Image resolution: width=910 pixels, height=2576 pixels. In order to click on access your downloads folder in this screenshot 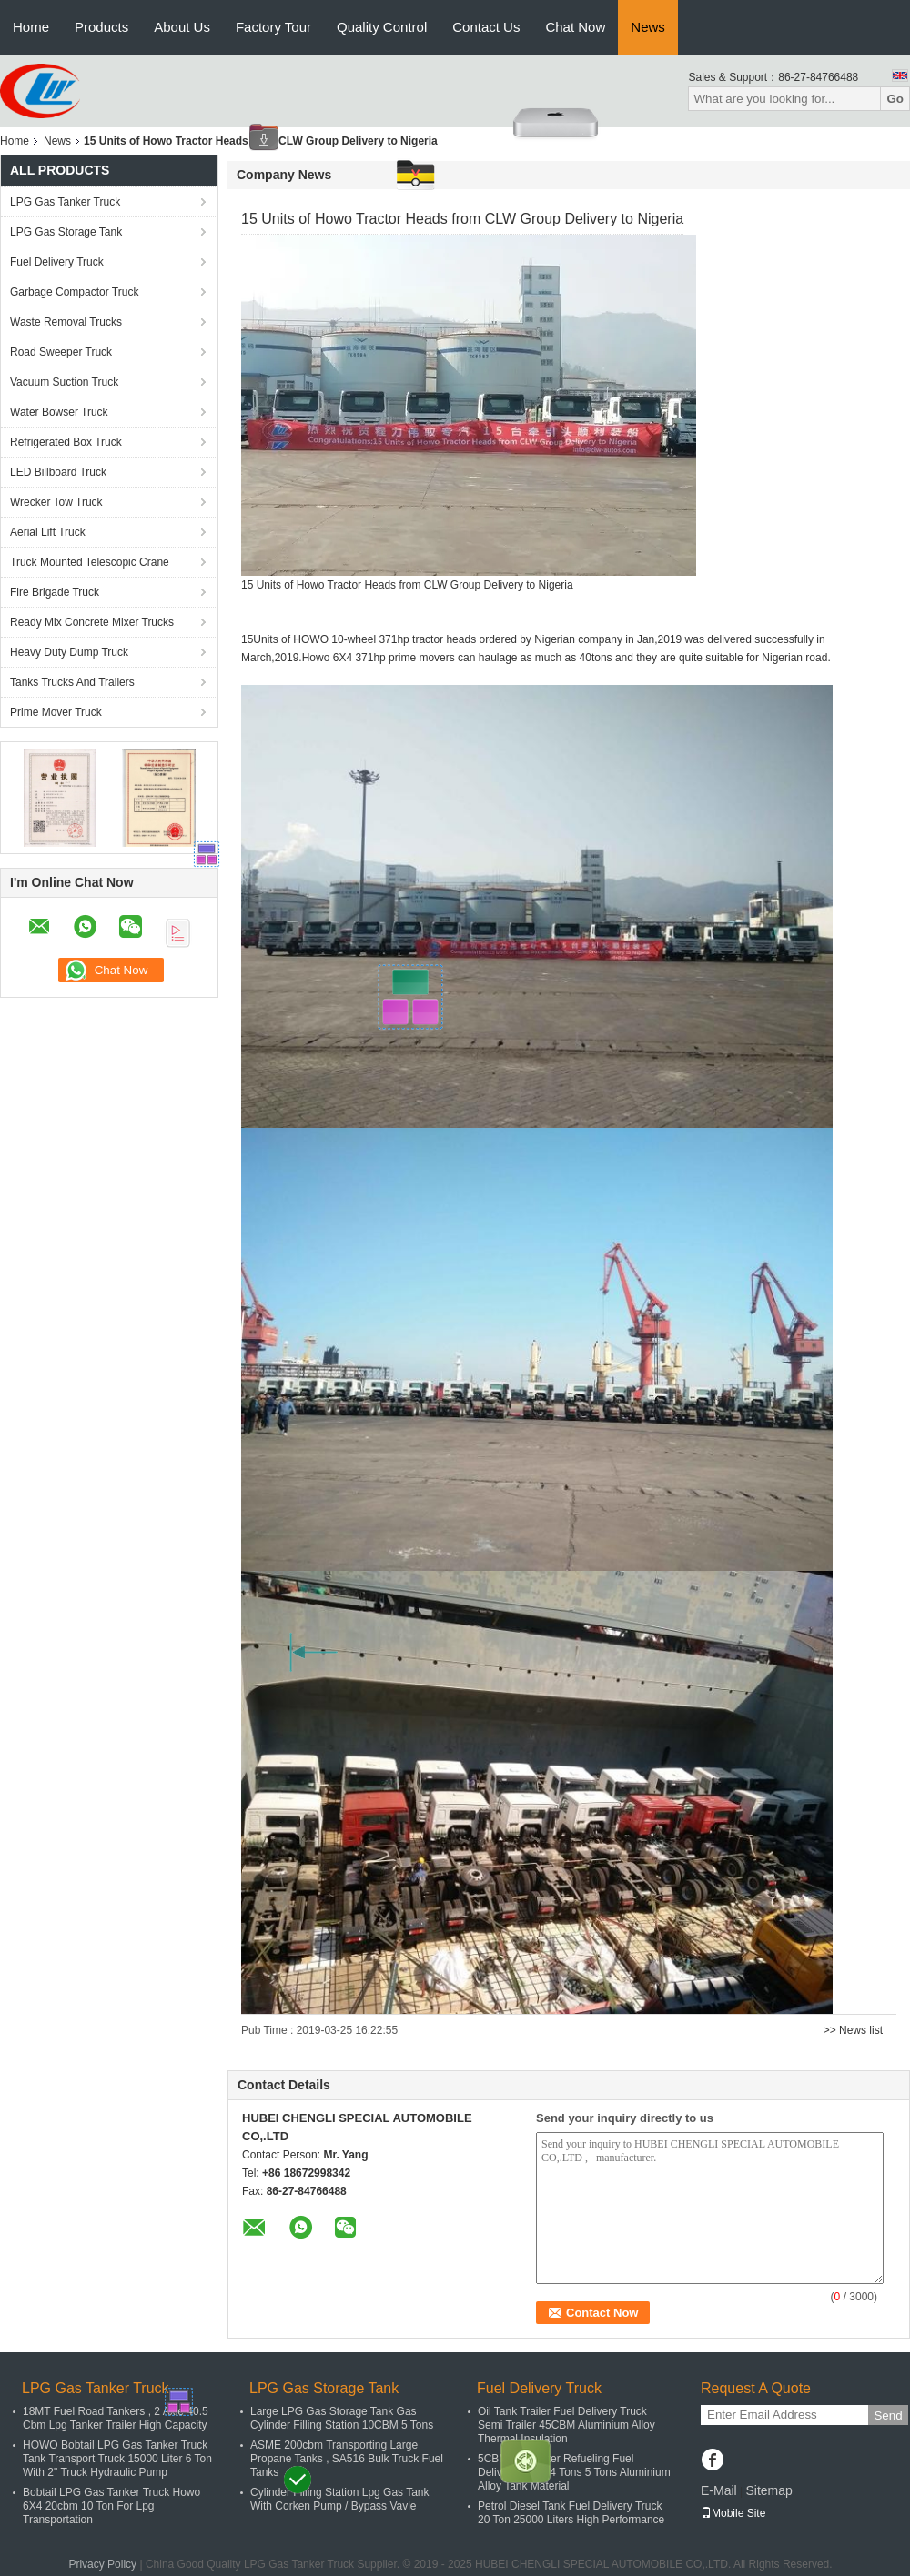, I will do `click(264, 136)`.